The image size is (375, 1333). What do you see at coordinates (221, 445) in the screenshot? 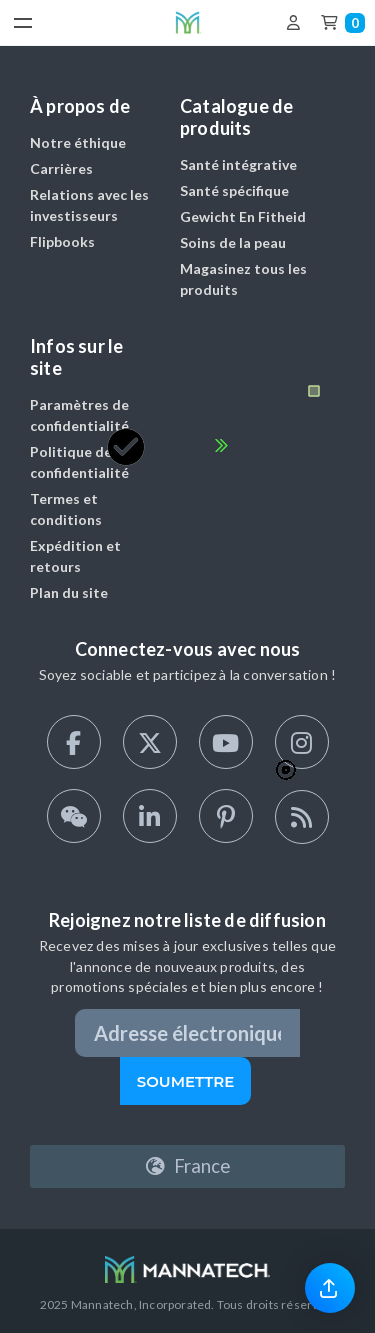
I see `skip forward or advance quickly` at bounding box center [221, 445].